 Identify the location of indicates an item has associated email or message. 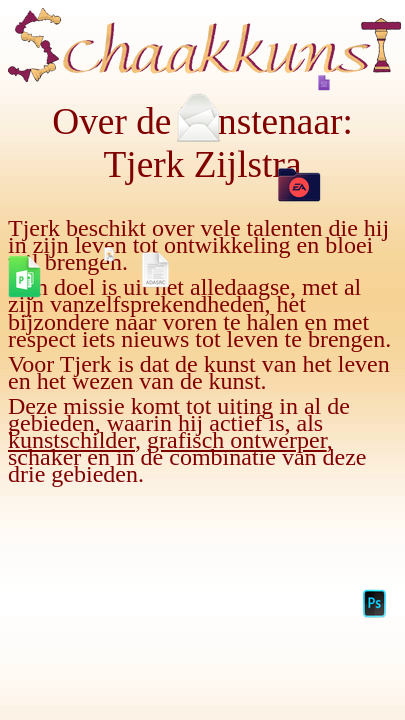
(198, 118).